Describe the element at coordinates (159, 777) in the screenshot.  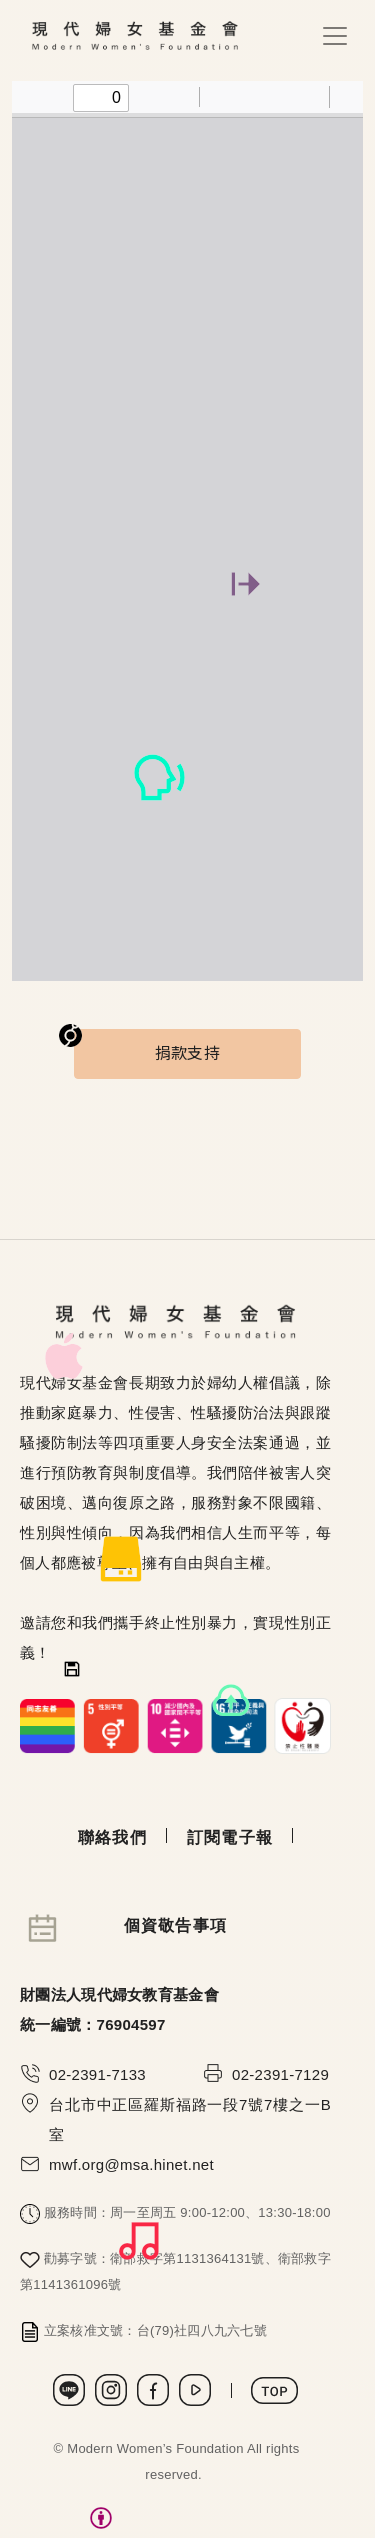
I see `activate text-to-speech` at that location.